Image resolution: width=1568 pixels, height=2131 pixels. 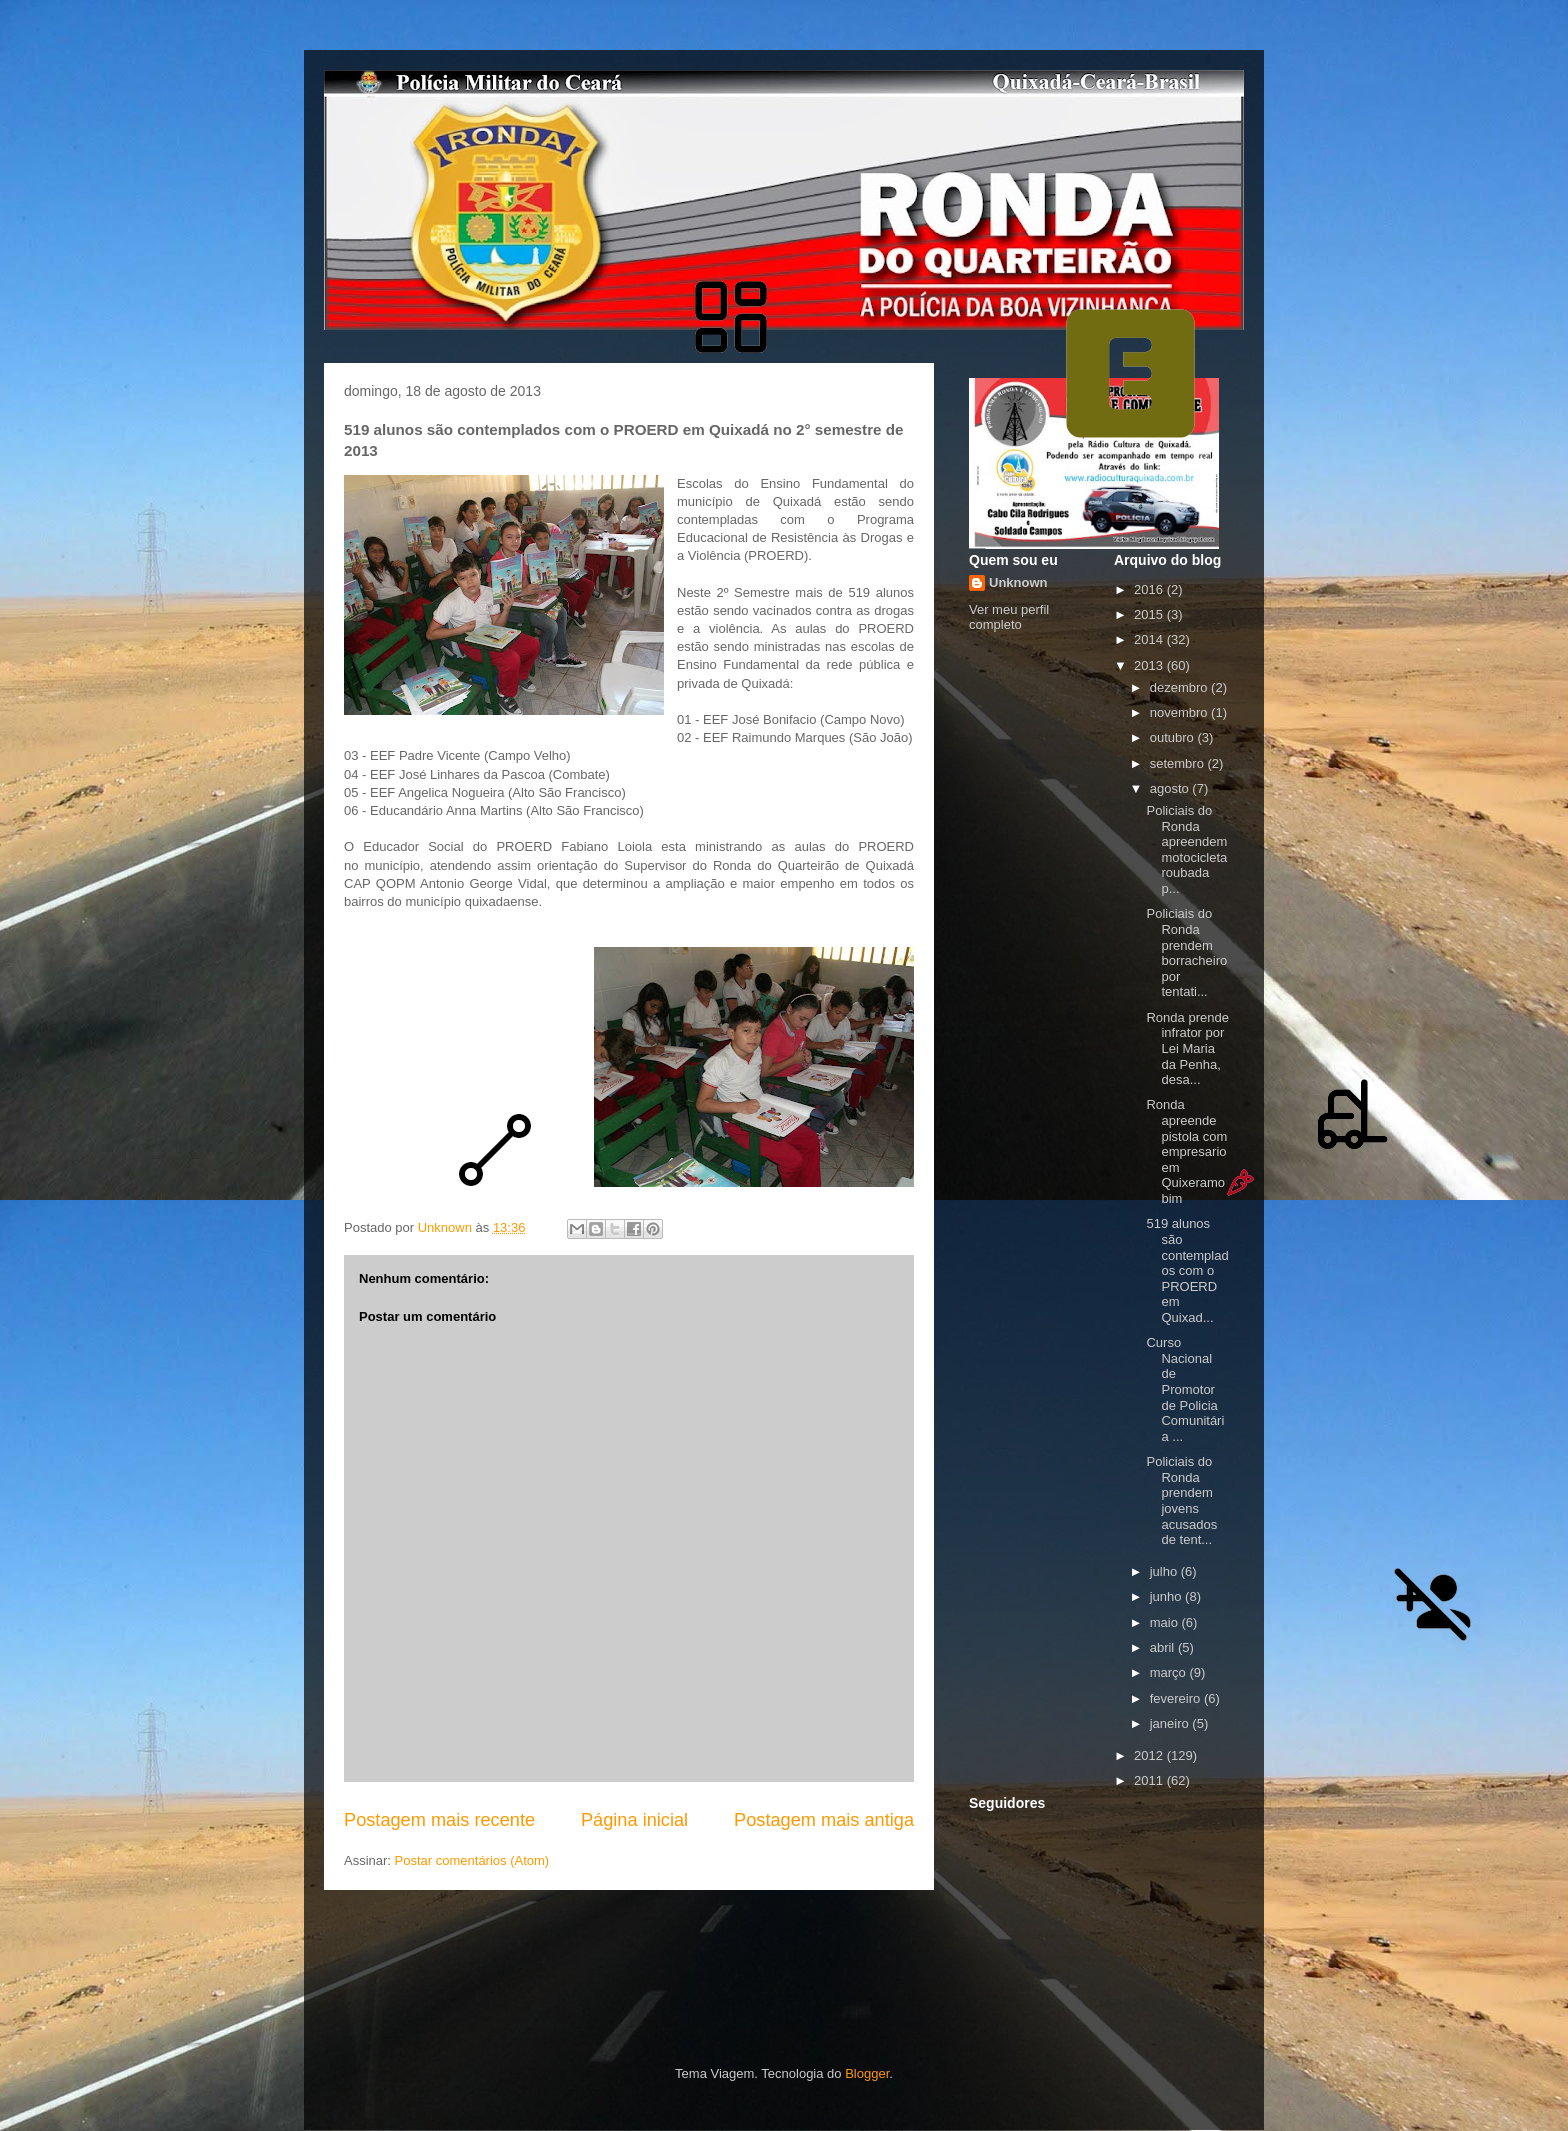 What do you see at coordinates (1351, 1116) in the screenshot?
I see `access warehouse or inventory management` at bounding box center [1351, 1116].